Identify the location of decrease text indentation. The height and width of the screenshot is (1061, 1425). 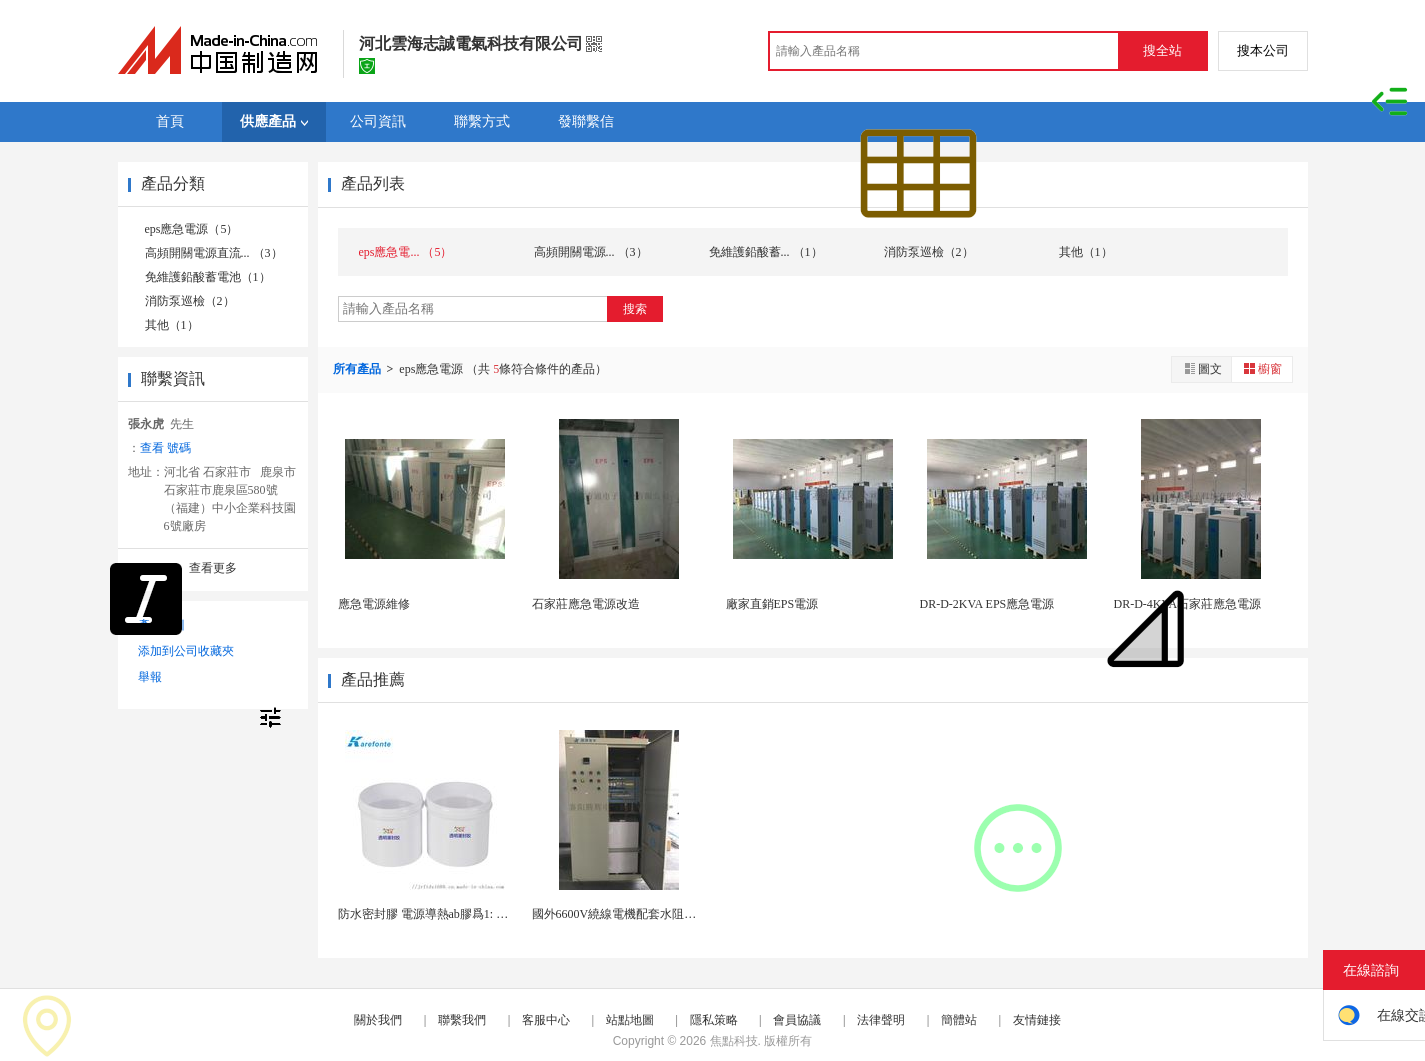
(1389, 101).